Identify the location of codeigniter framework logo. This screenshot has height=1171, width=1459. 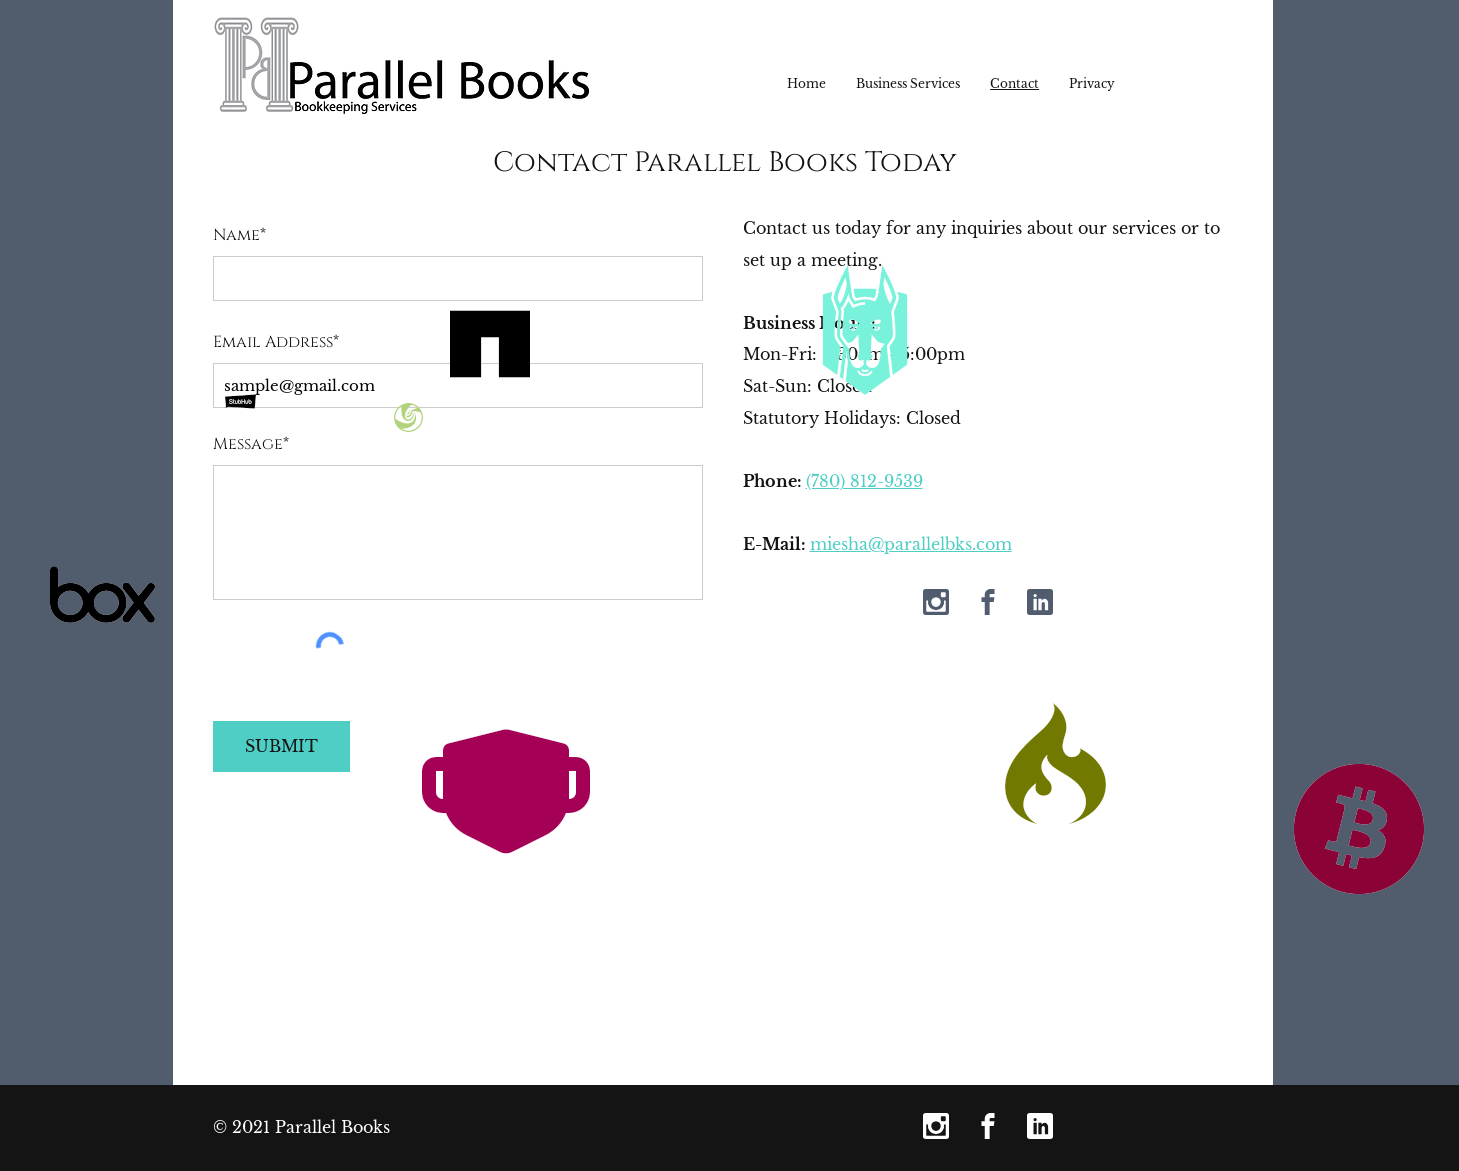
(1055, 763).